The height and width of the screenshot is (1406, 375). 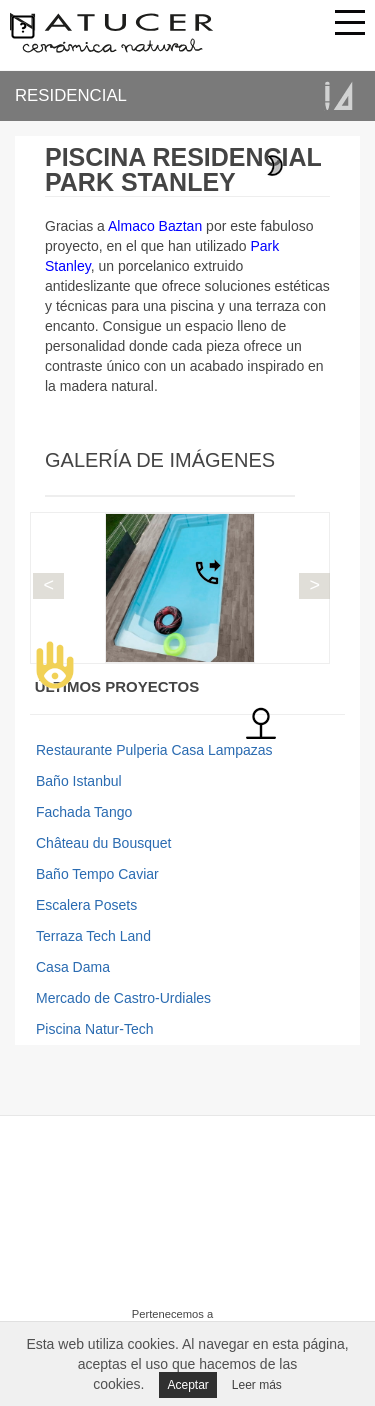 I want to click on call forwarding is enabled, so click(x=207, y=573).